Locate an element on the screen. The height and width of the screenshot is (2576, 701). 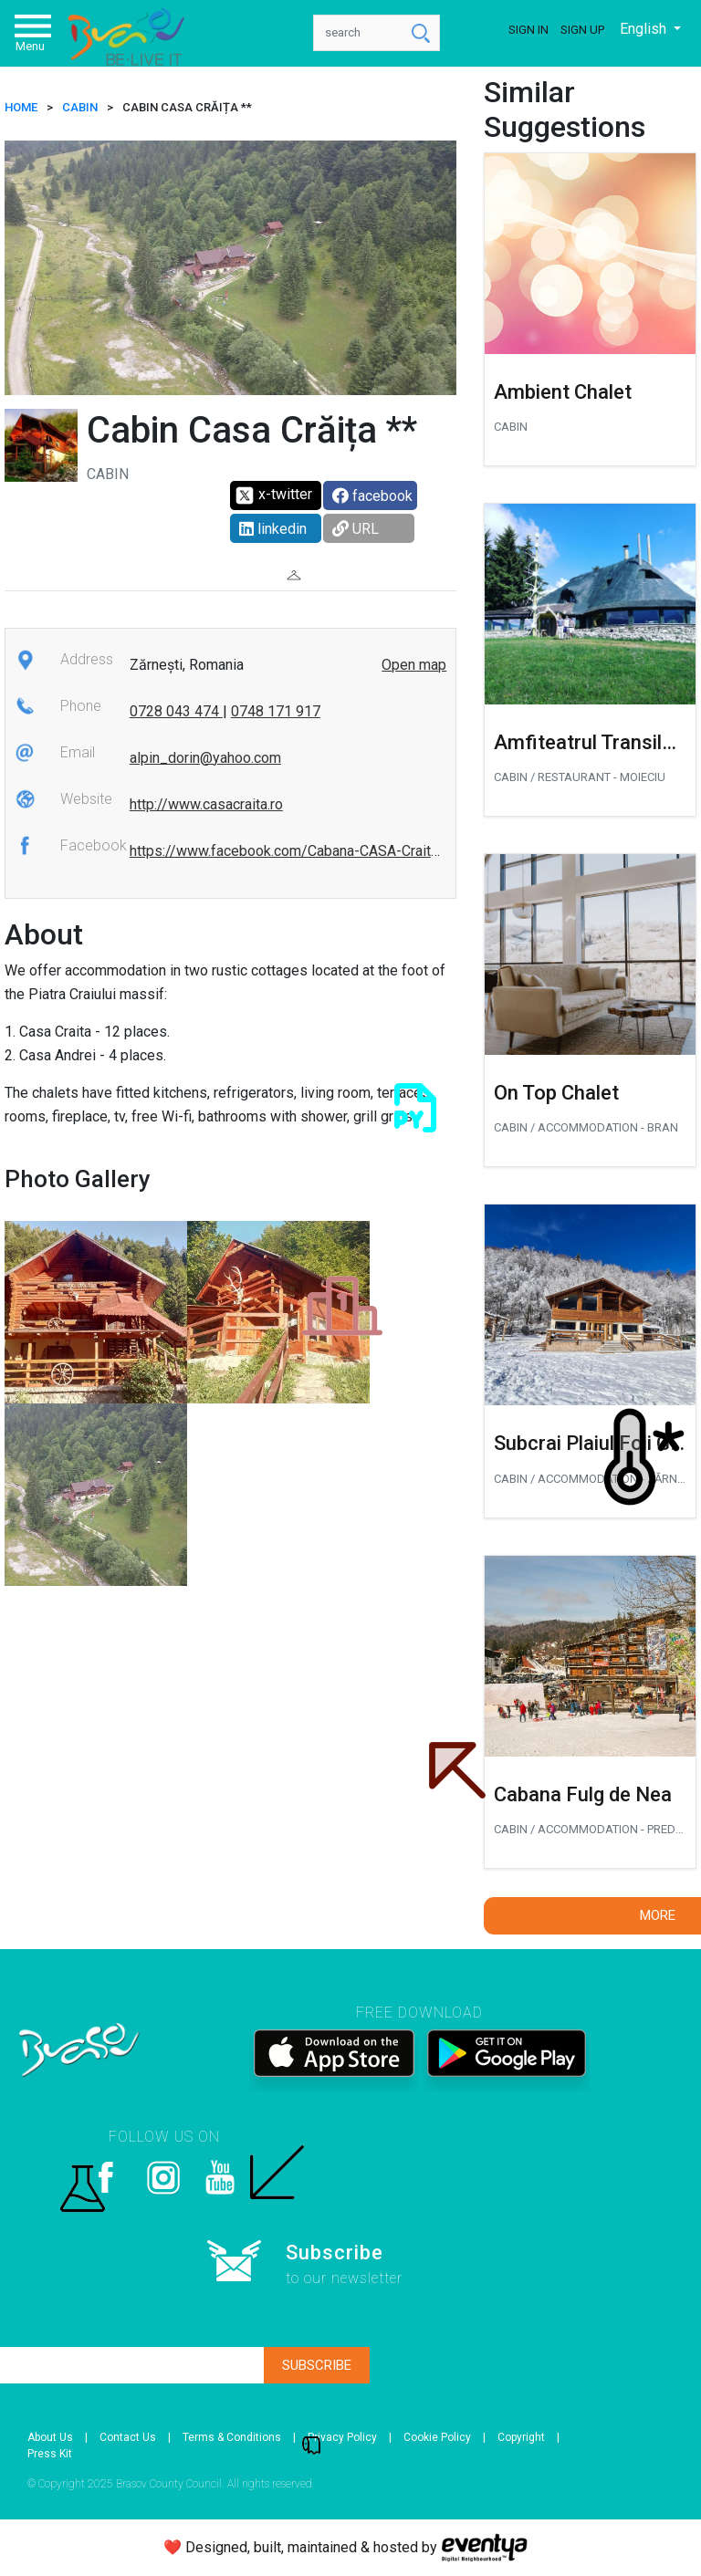
navigate back to previous screen is located at coordinates (457, 1770).